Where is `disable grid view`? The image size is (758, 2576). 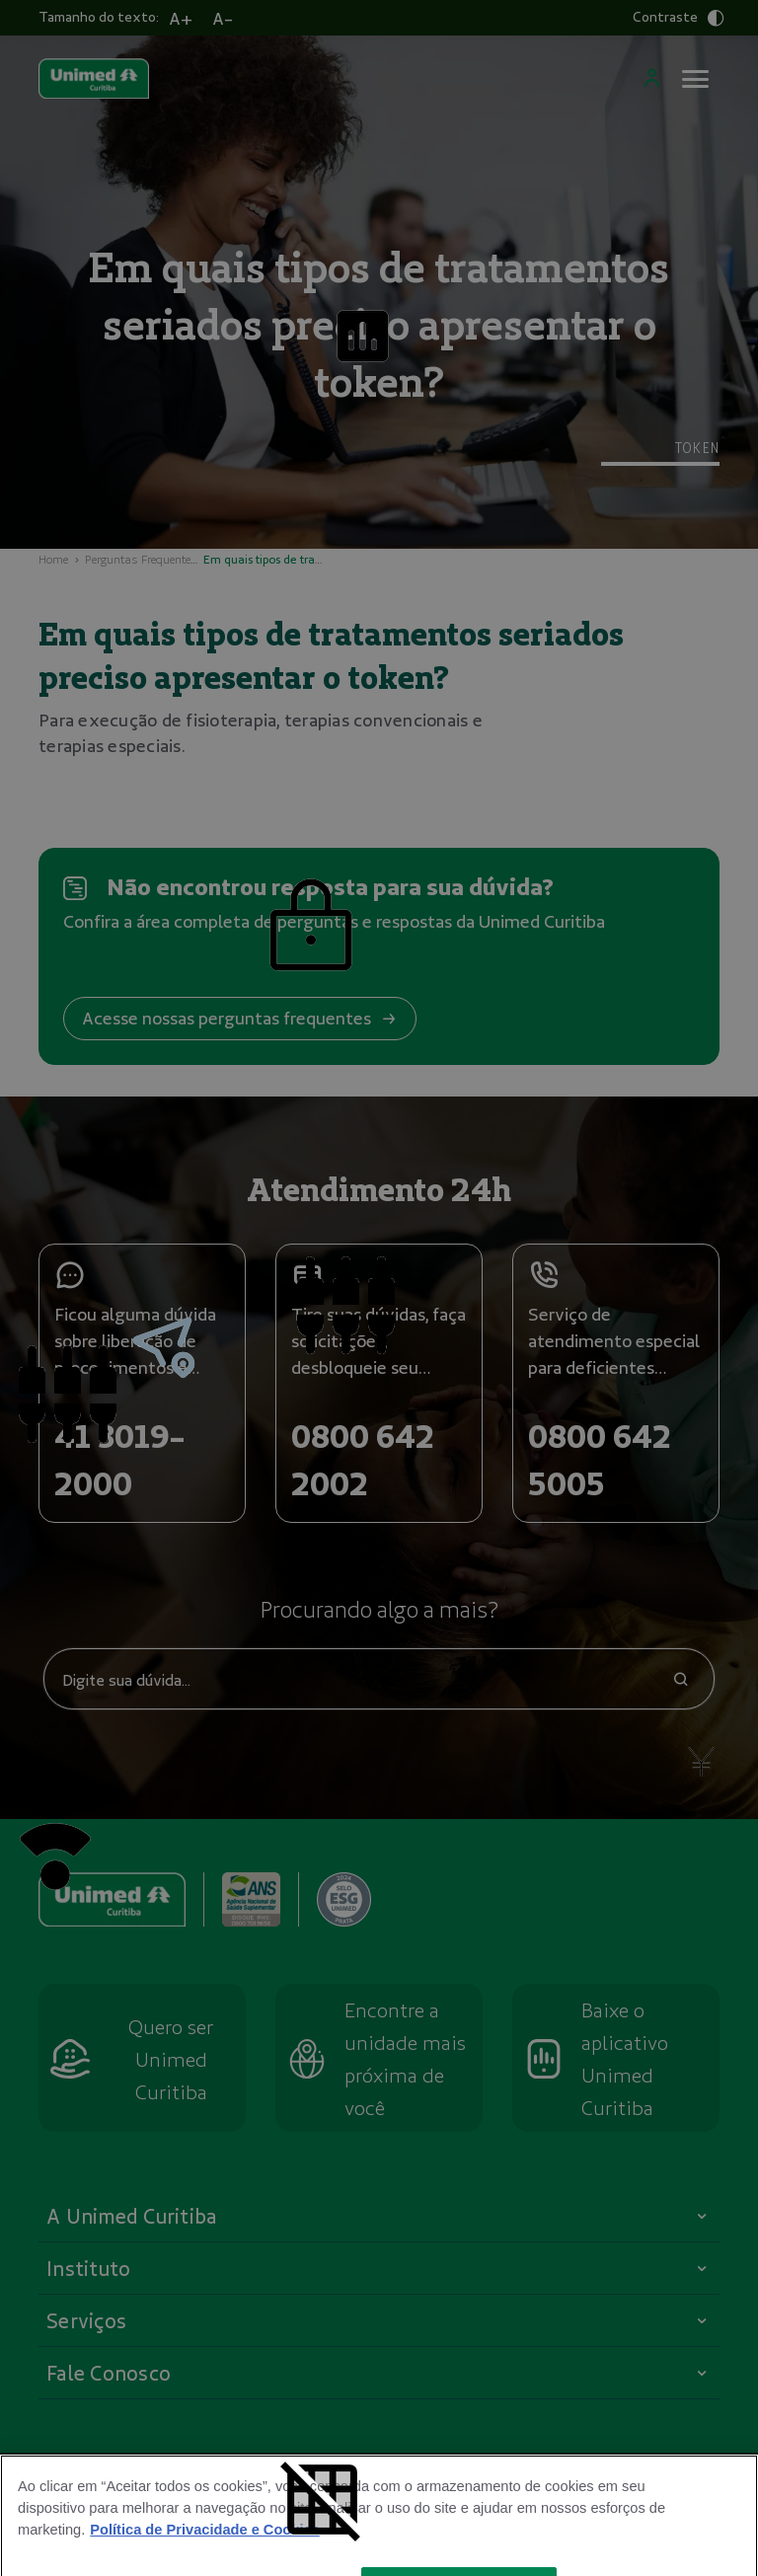 disable grid view is located at coordinates (322, 2499).